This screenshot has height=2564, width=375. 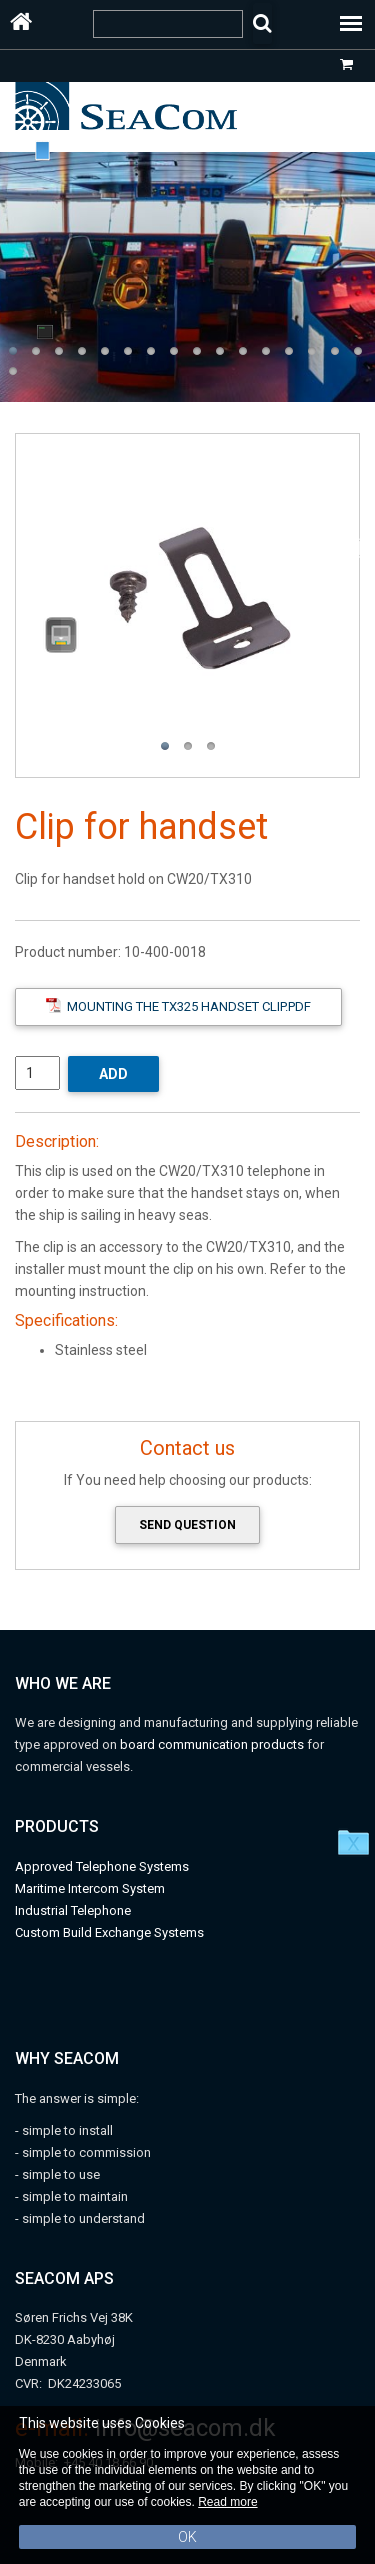 I want to click on access your iMovie media library, so click(x=354, y=547).